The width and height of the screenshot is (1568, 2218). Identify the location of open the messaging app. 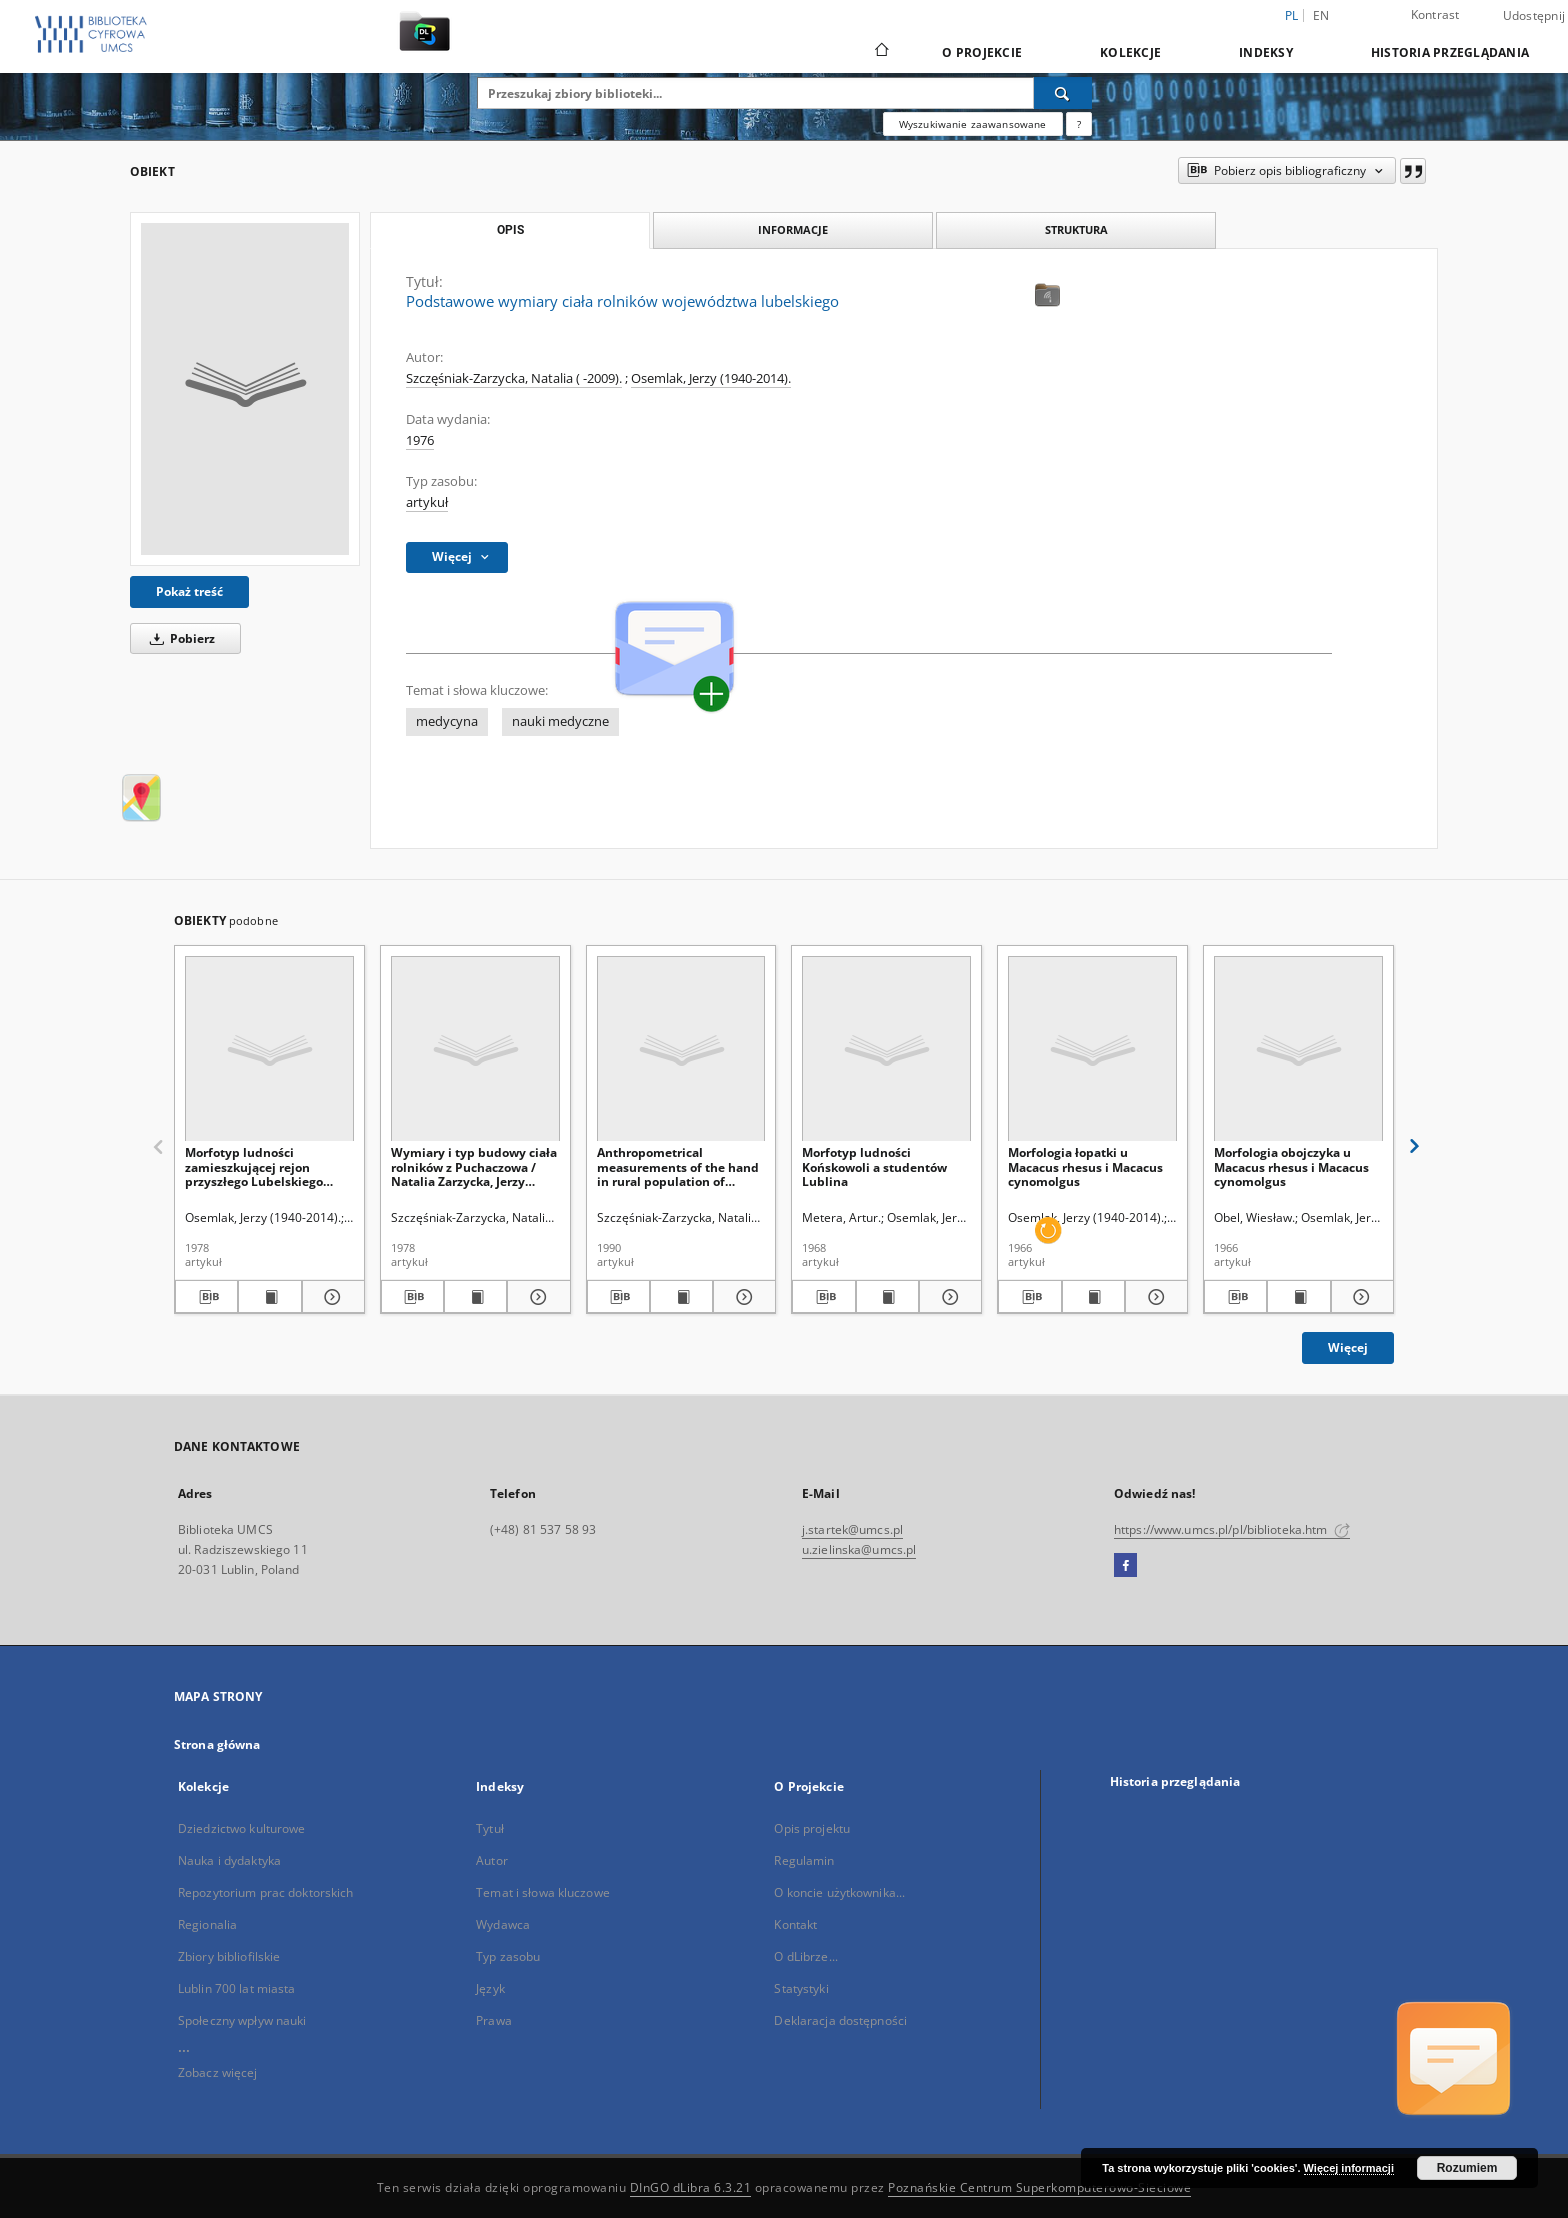
(1453, 2058).